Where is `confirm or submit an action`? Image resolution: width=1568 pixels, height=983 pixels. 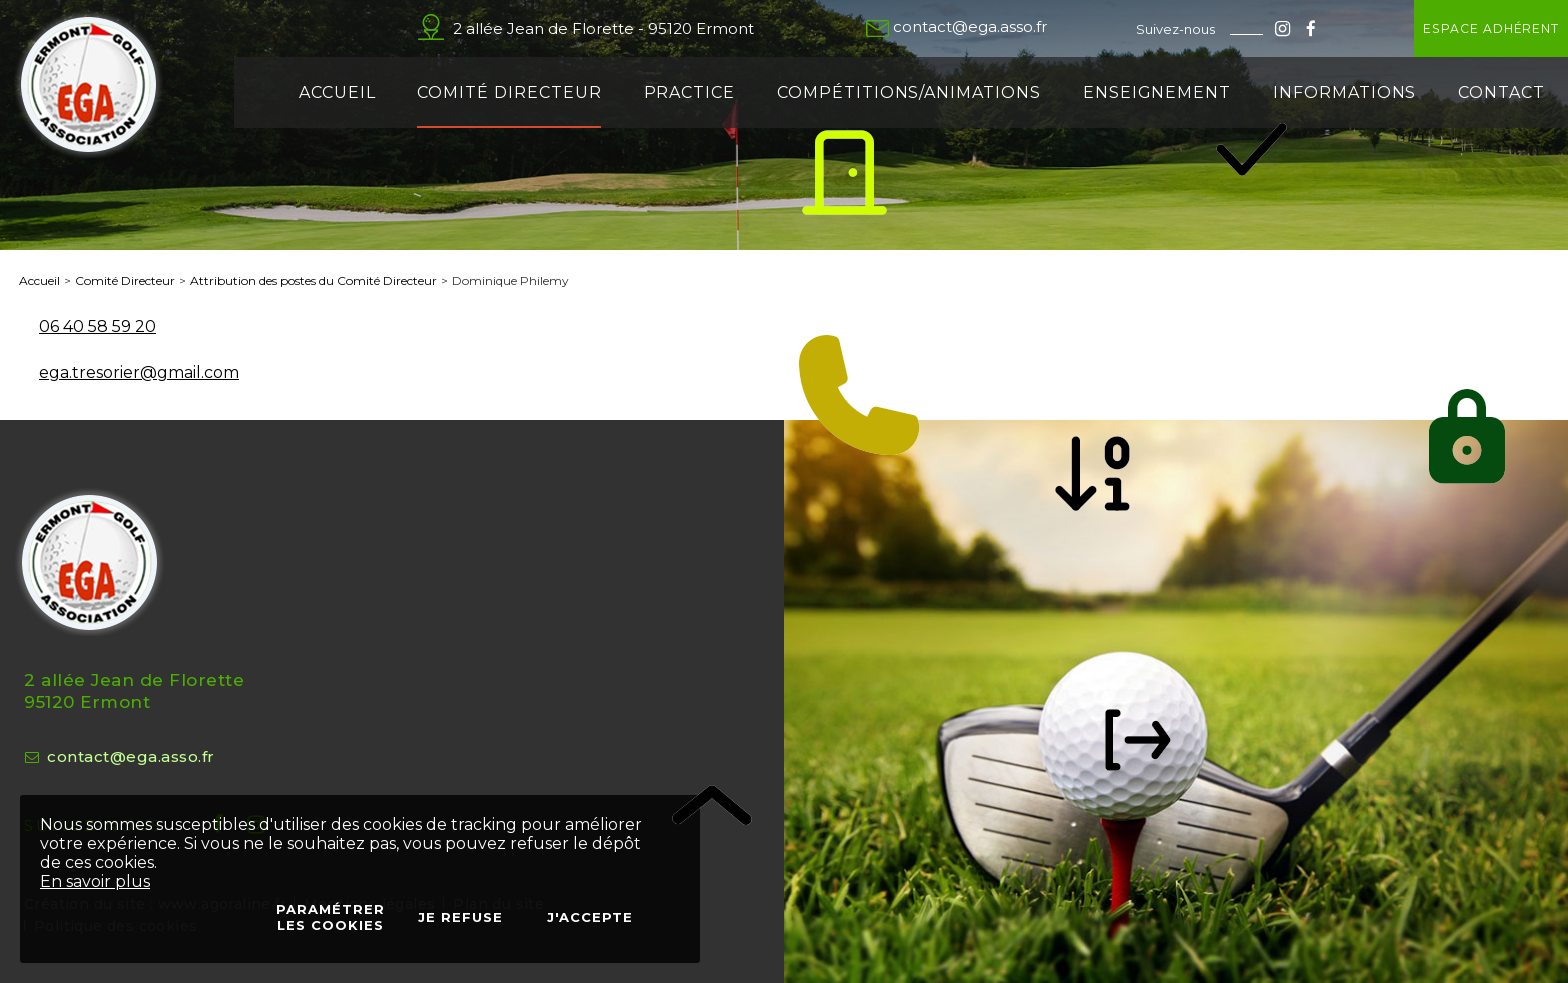 confirm or submit an action is located at coordinates (1251, 149).